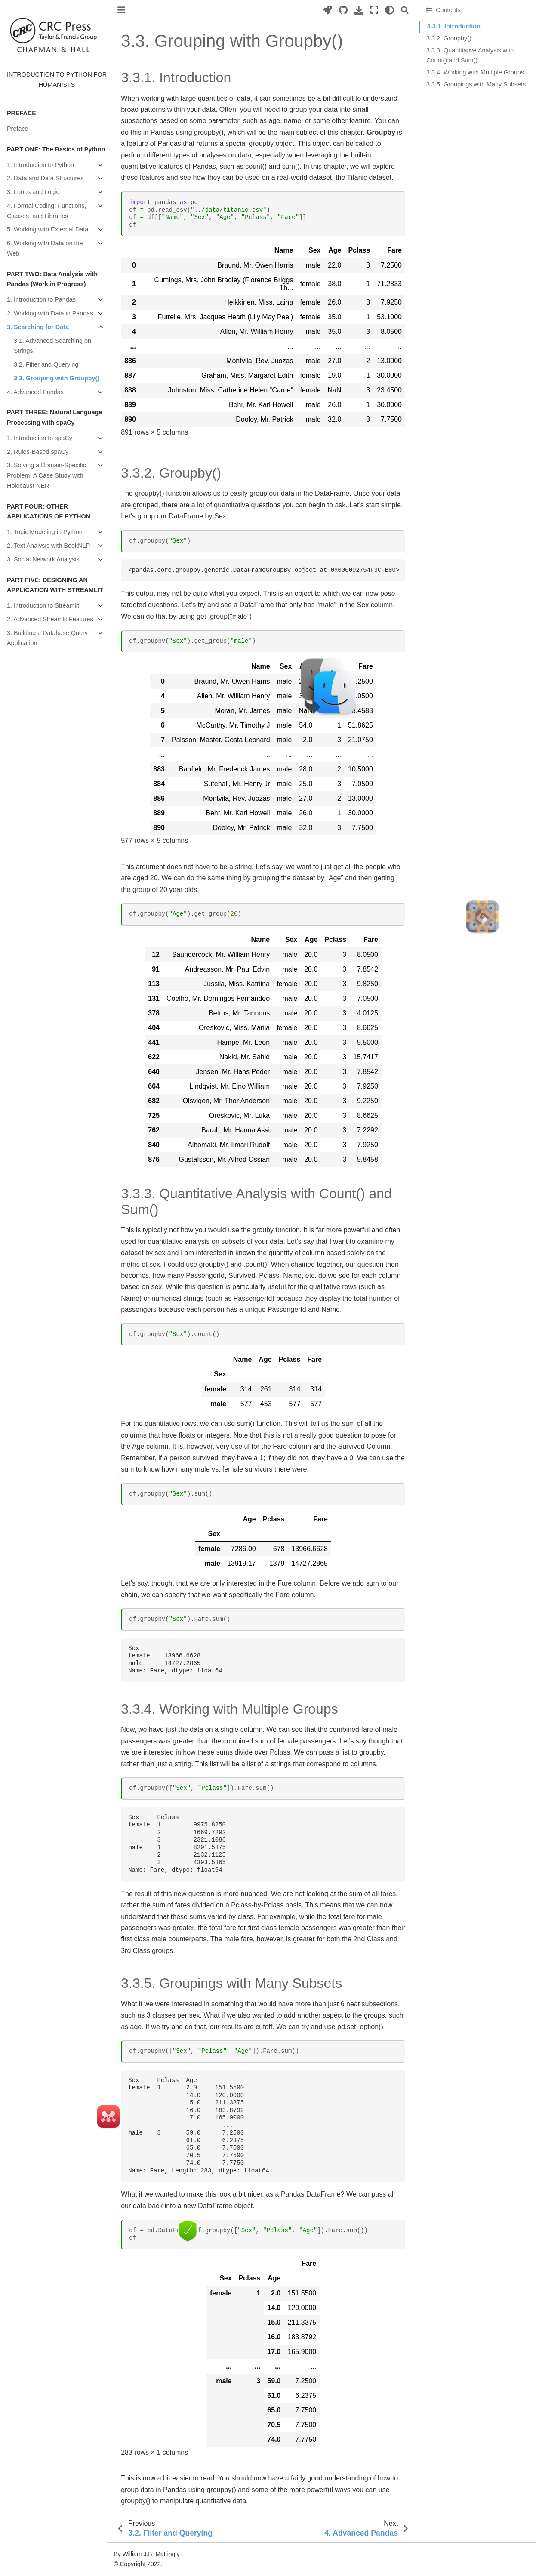 Image resolution: width=536 pixels, height=2576 pixels. Describe the element at coordinates (108, 2116) in the screenshot. I see `open mendeley desktop reference manager` at that location.